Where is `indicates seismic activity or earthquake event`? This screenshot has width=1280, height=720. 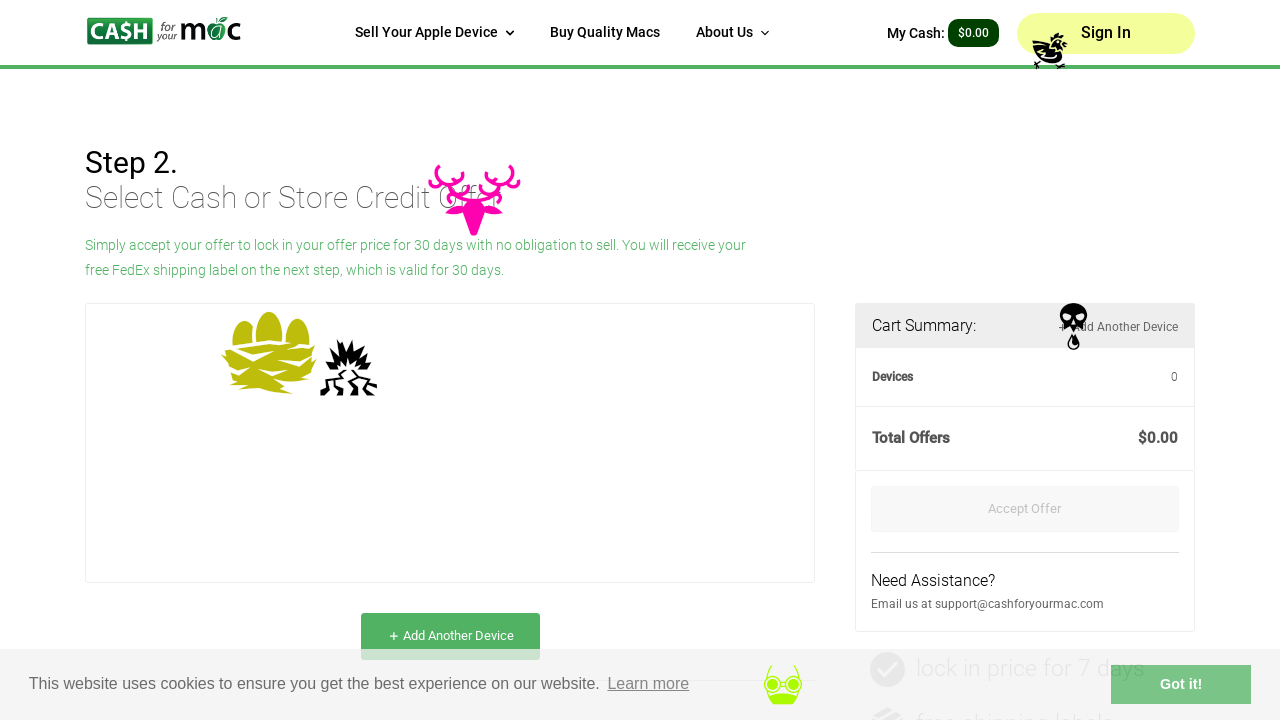
indicates seismic activity or earthquake event is located at coordinates (348, 367).